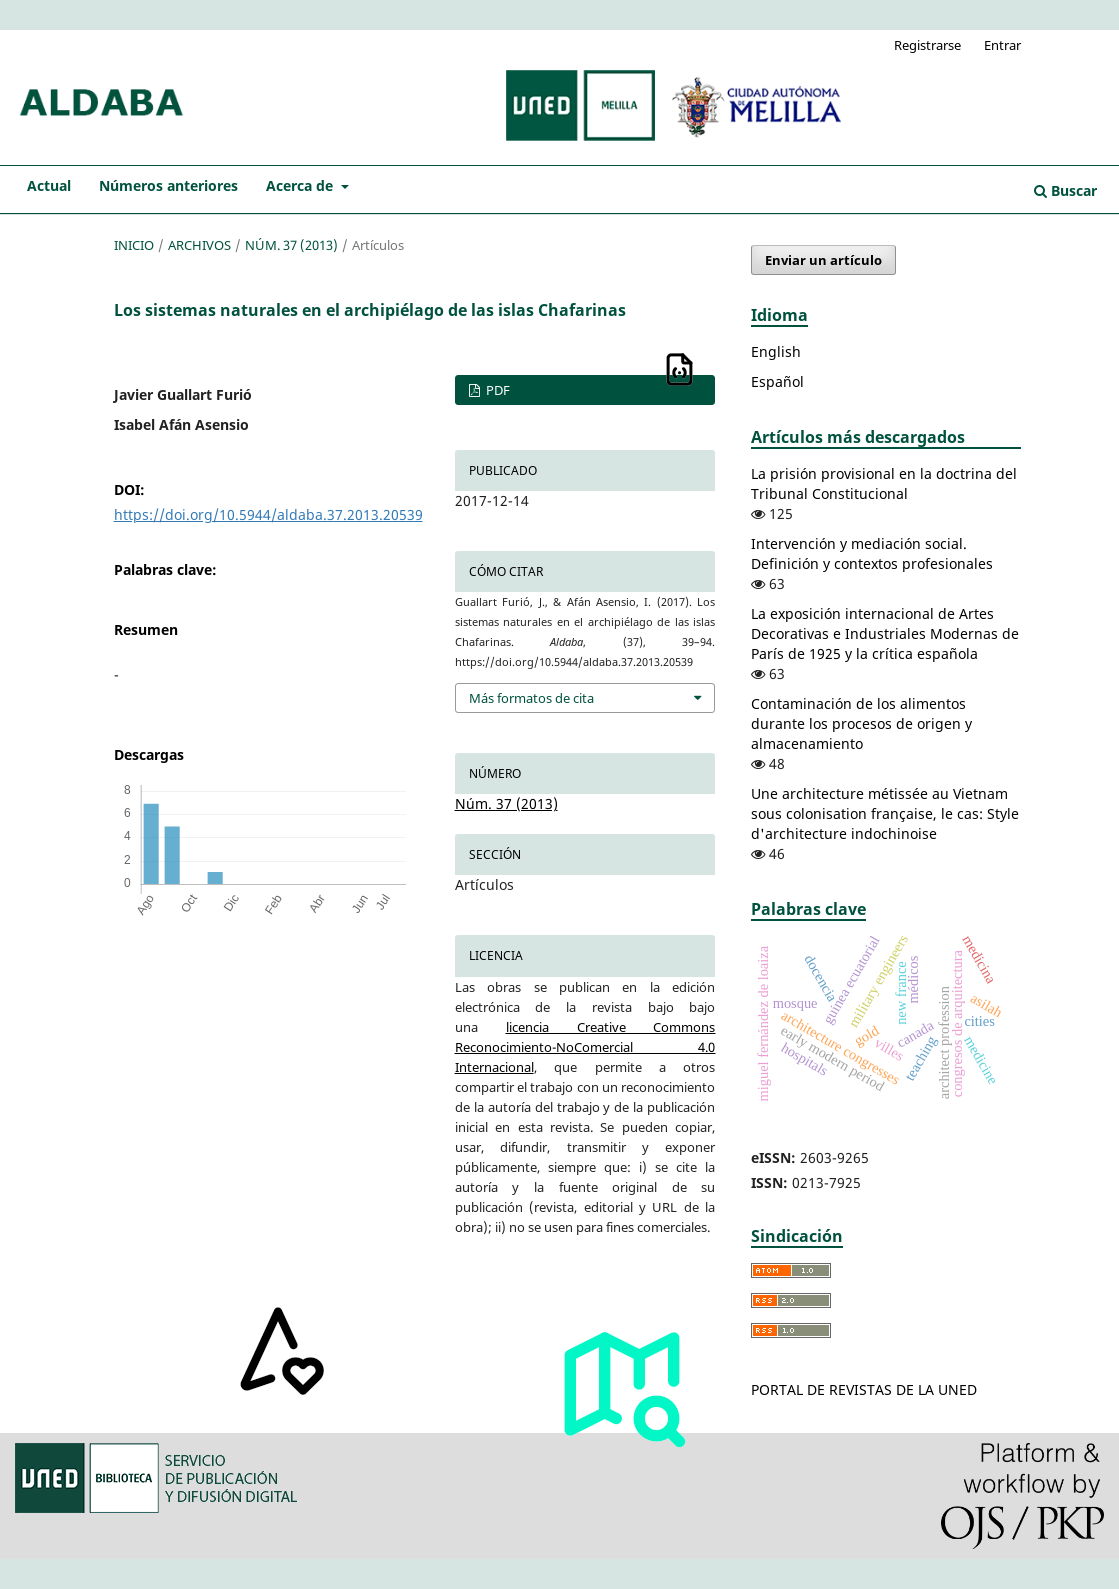  What do you see at coordinates (278, 1349) in the screenshot?
I see `navigate to a favorite or saved location` at bounding box center [278, 1349].